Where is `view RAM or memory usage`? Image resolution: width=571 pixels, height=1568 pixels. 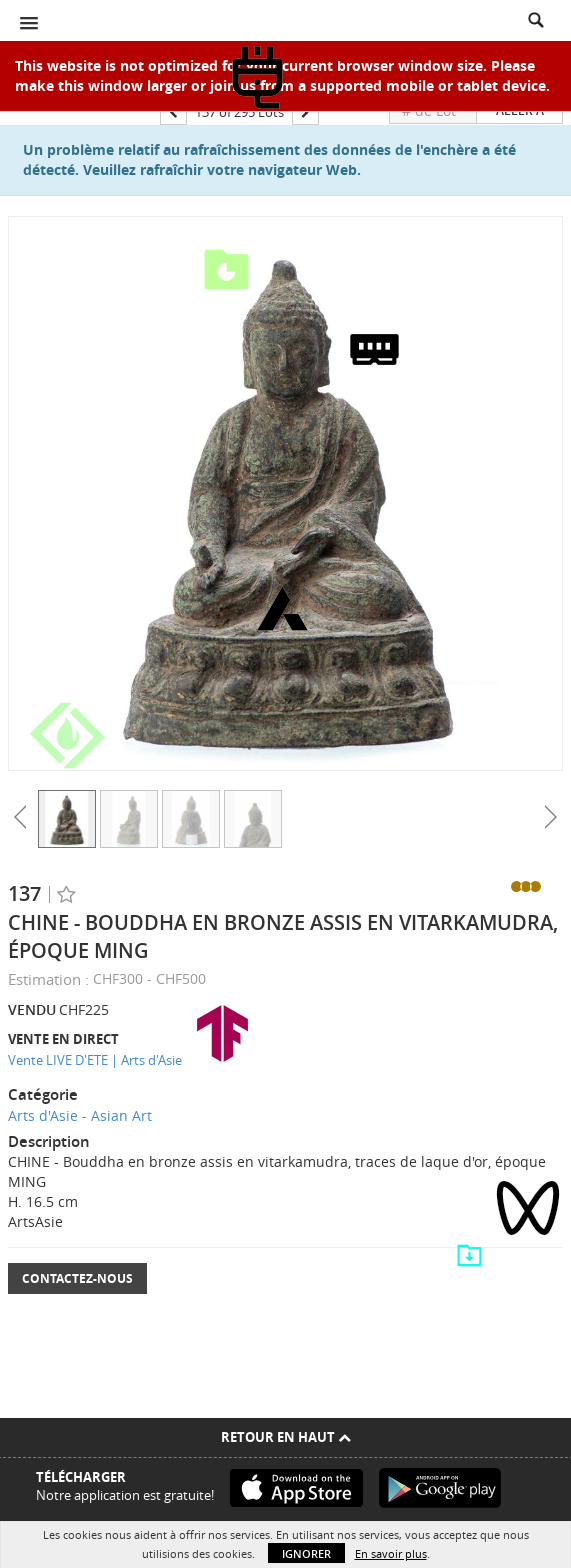
view RAM or memory usage is located at coordinates (374, 349).